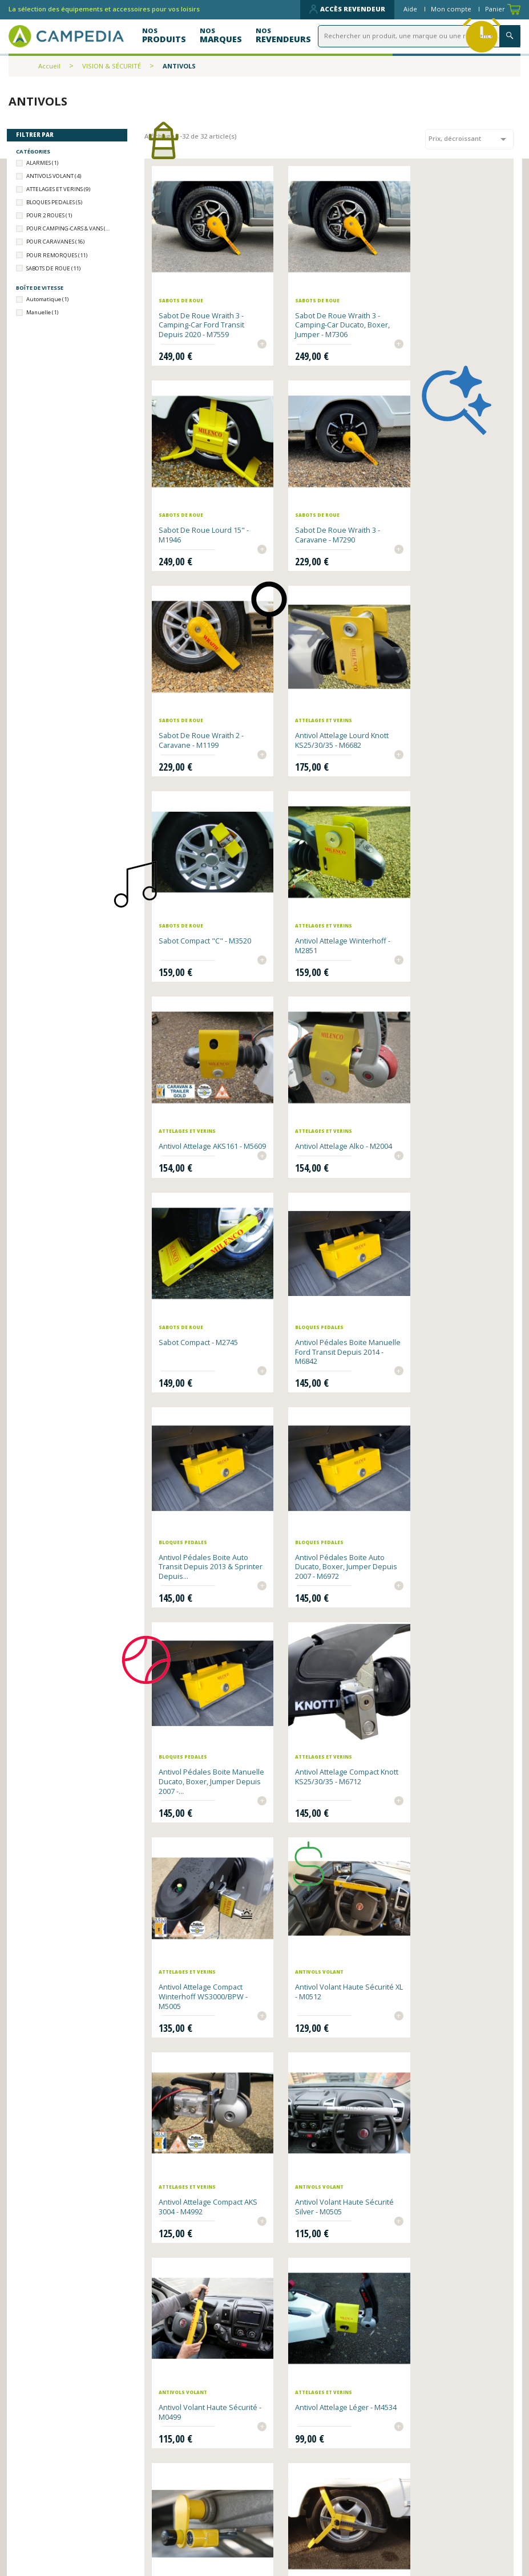 This screenshot has height=2576, width=529. Describe the element at coordinates (146, 1660) in the screenshot. I see `access tennis or sports-related content` at that location.